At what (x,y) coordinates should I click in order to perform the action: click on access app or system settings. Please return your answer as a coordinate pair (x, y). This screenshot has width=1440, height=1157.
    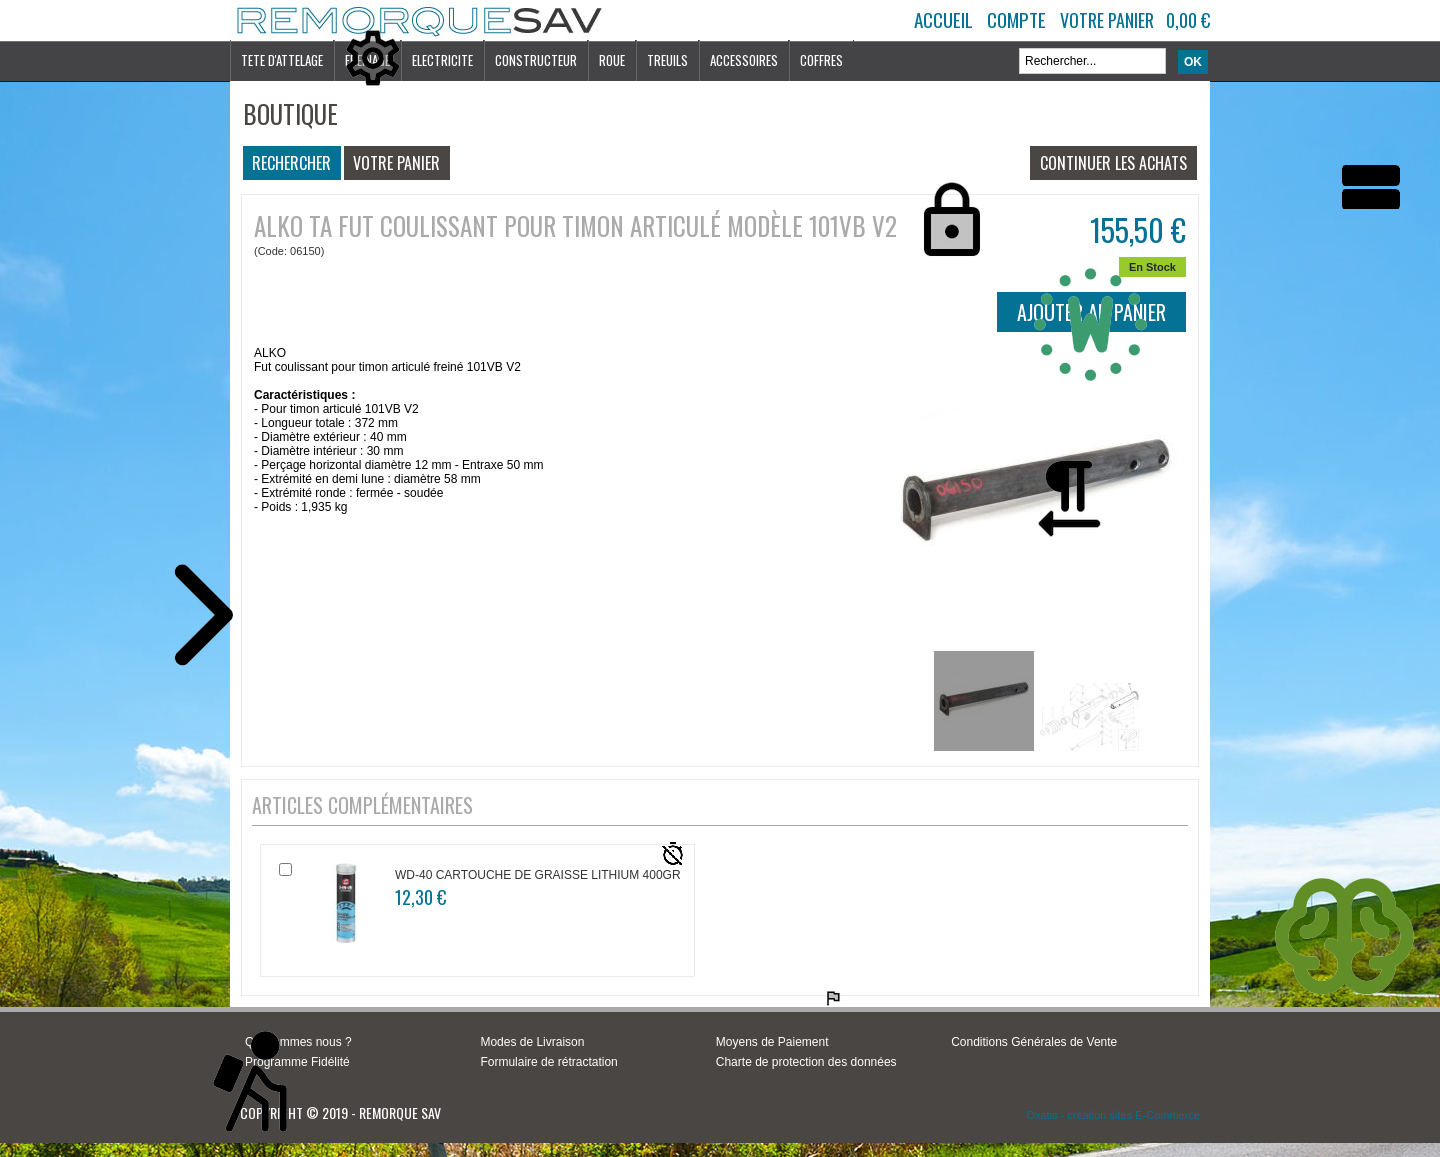
    Looking at the image, I should click on (373, 58).